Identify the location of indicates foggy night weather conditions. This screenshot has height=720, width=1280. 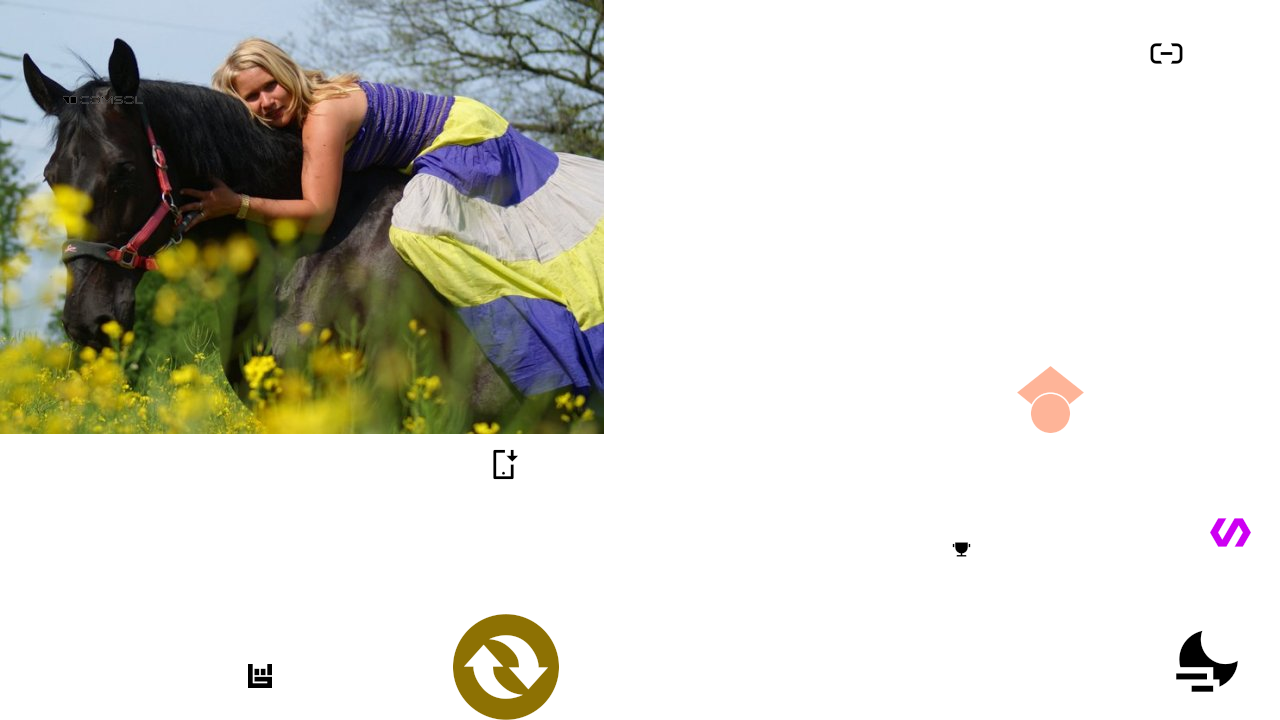
(1207, 661).